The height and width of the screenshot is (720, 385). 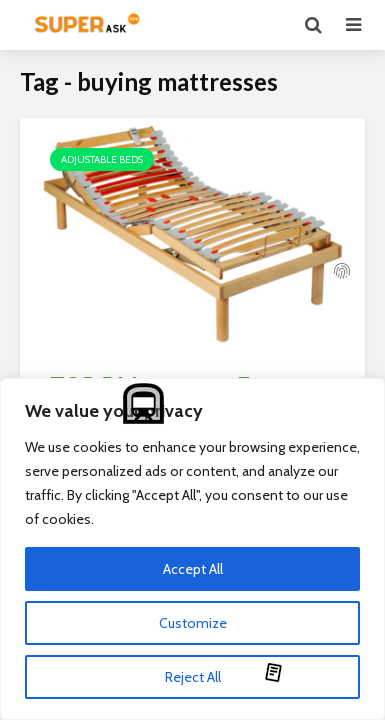 What do you see at coordinates (143, 403) in the screenshot?
I see `view subway or metro transit options` at bounding box center [143, 403].